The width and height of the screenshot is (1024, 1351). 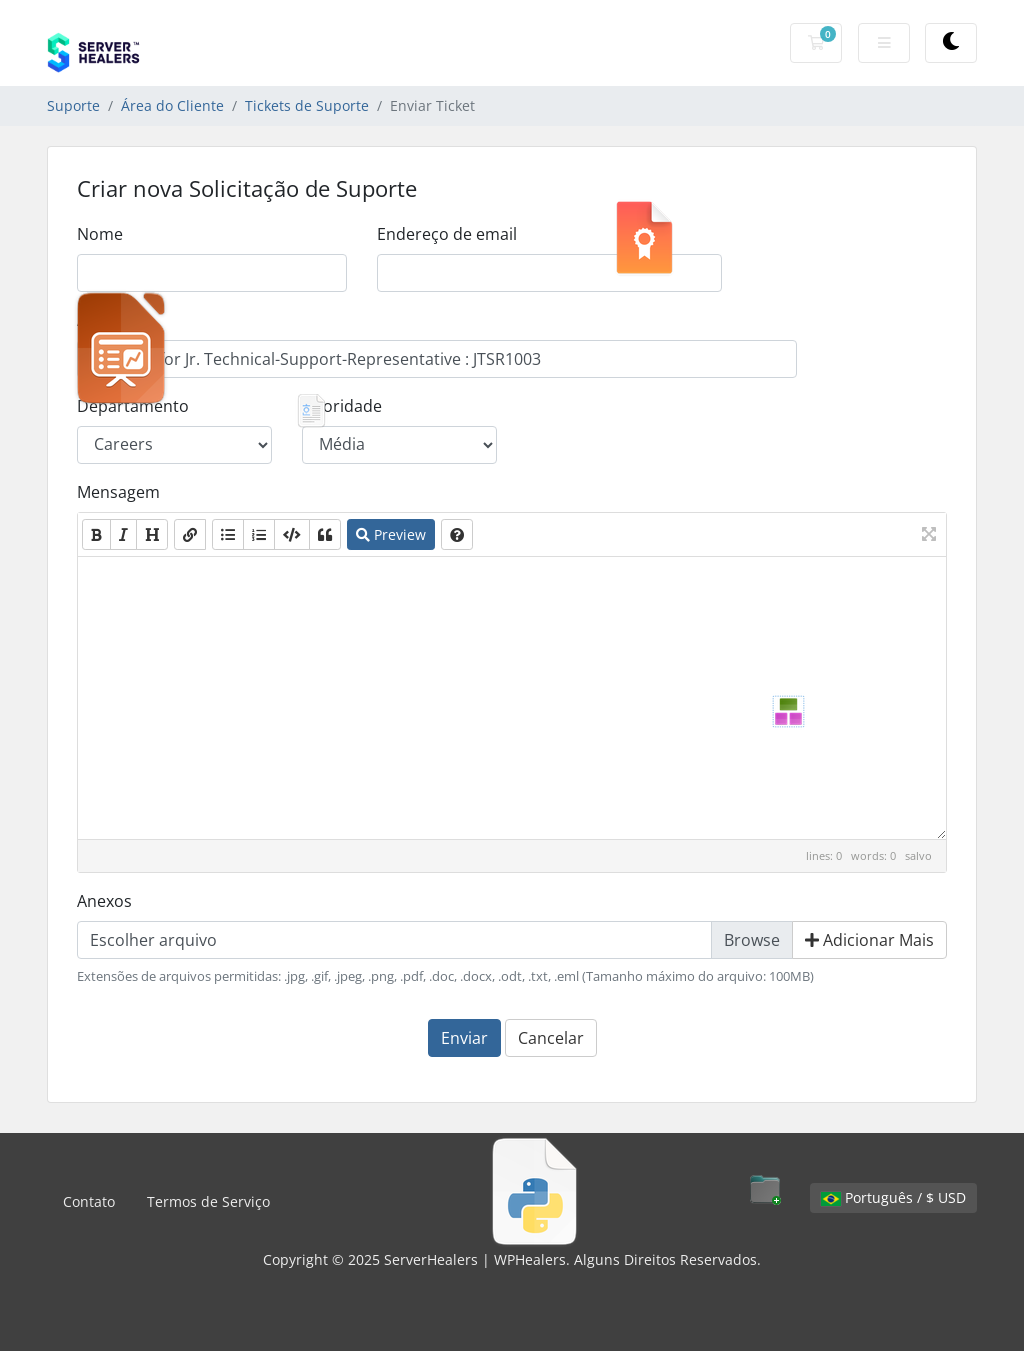 What do you see at coordinates (644, 237) in the screenshot?
I see `a certificate or credential file` at bounding box center [644, 237].